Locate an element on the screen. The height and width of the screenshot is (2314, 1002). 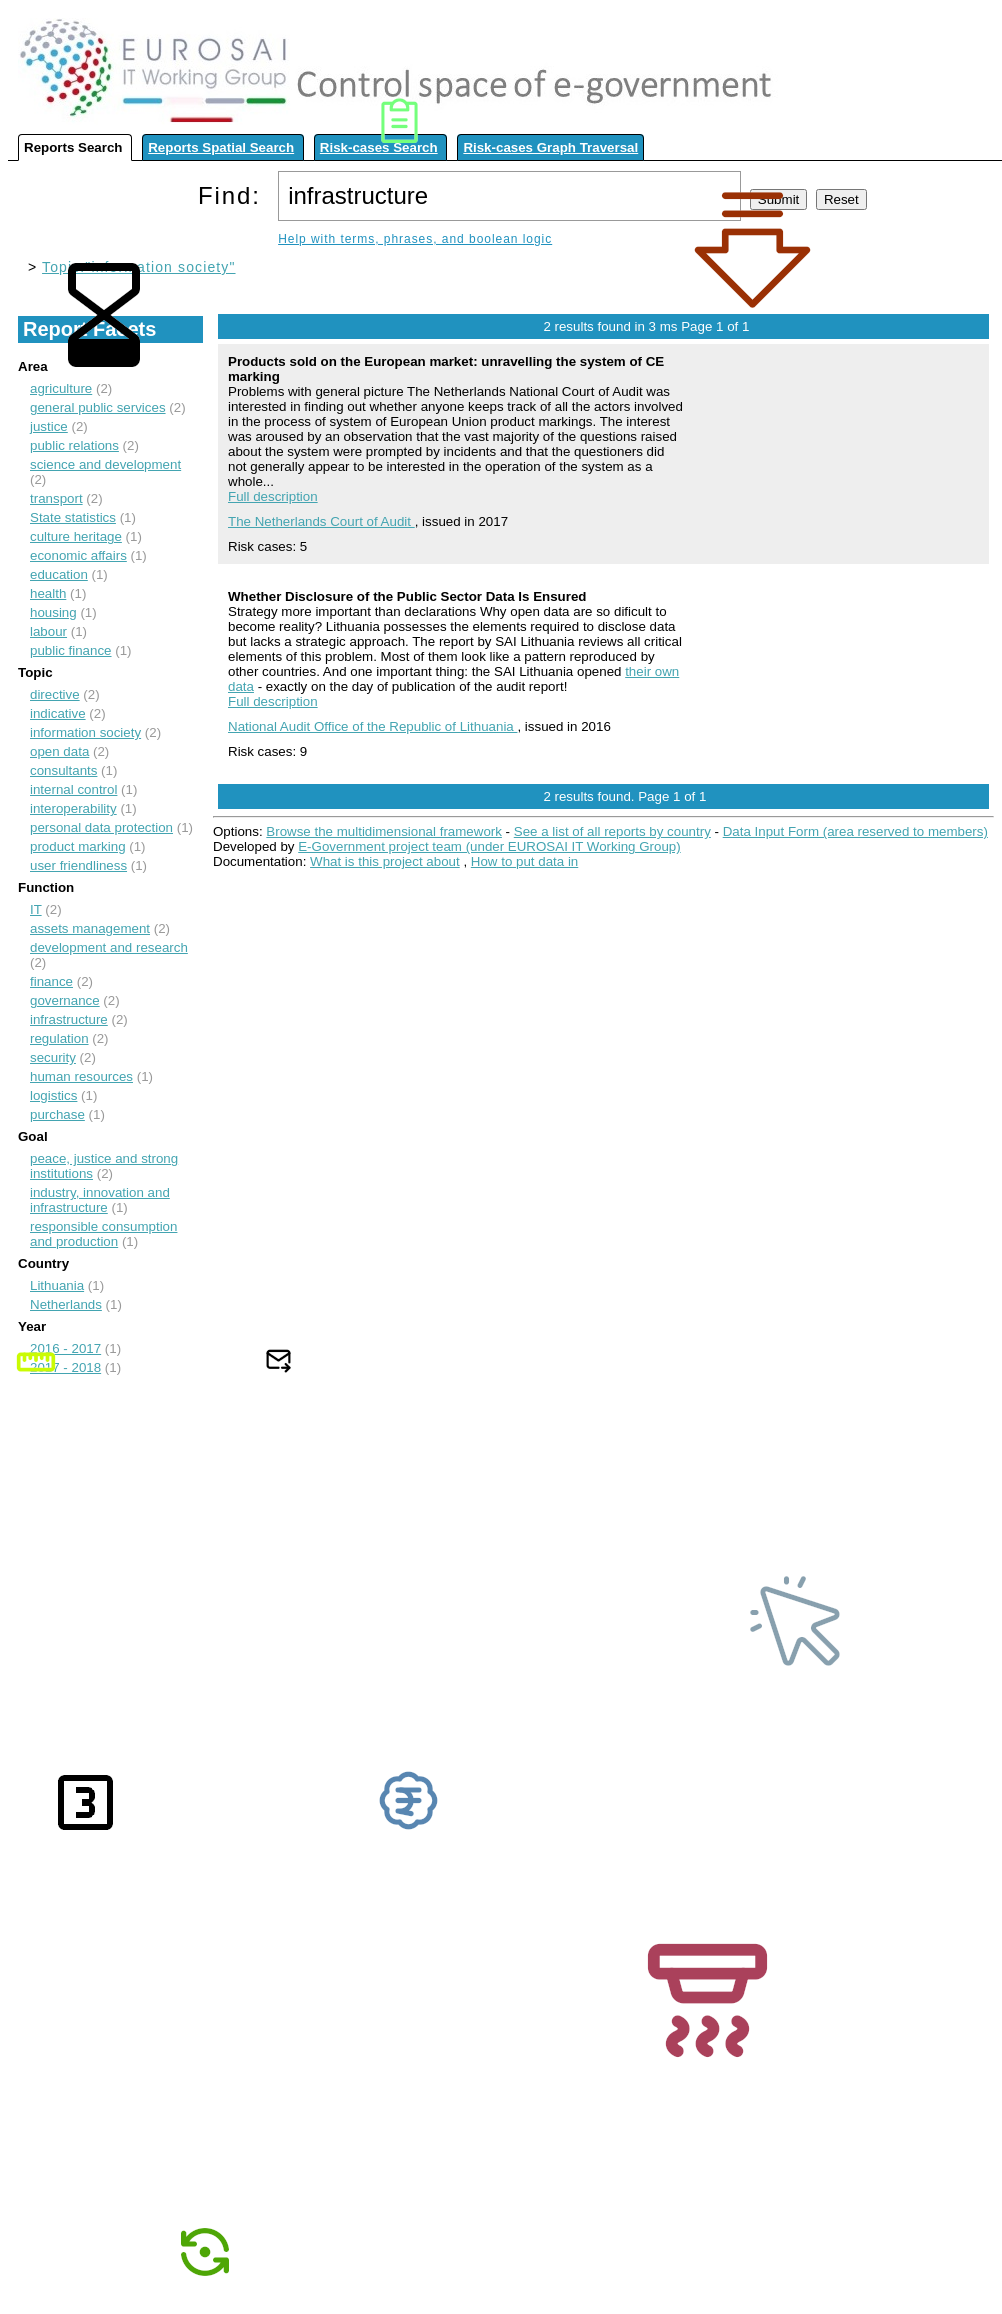
click or tap to interact is located at coordinates (800, 1626).